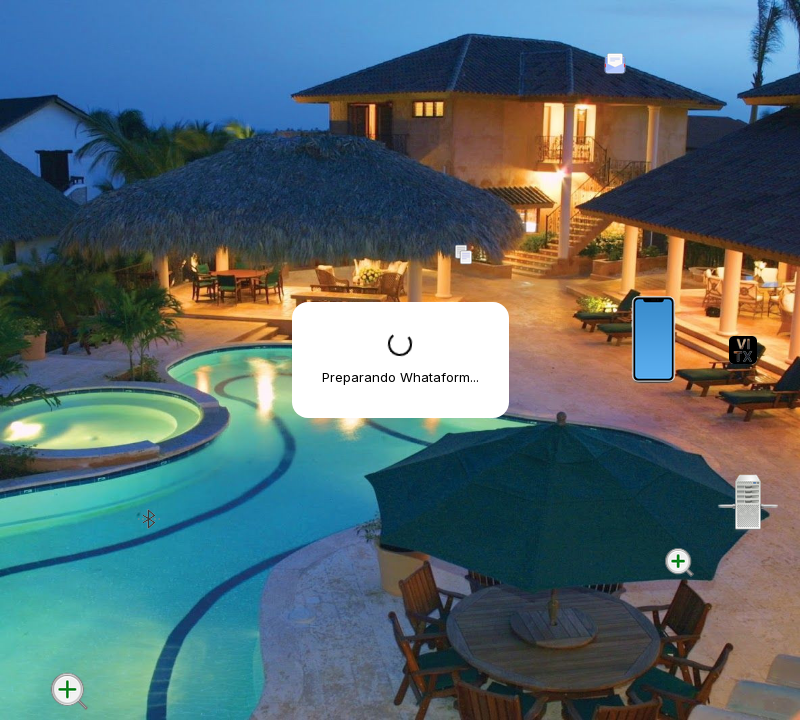 The width and height of the screenshot is (800, 720). Describe the element at coordinates (748, 503) in the screenshot. I see `access network server settings` at that location.